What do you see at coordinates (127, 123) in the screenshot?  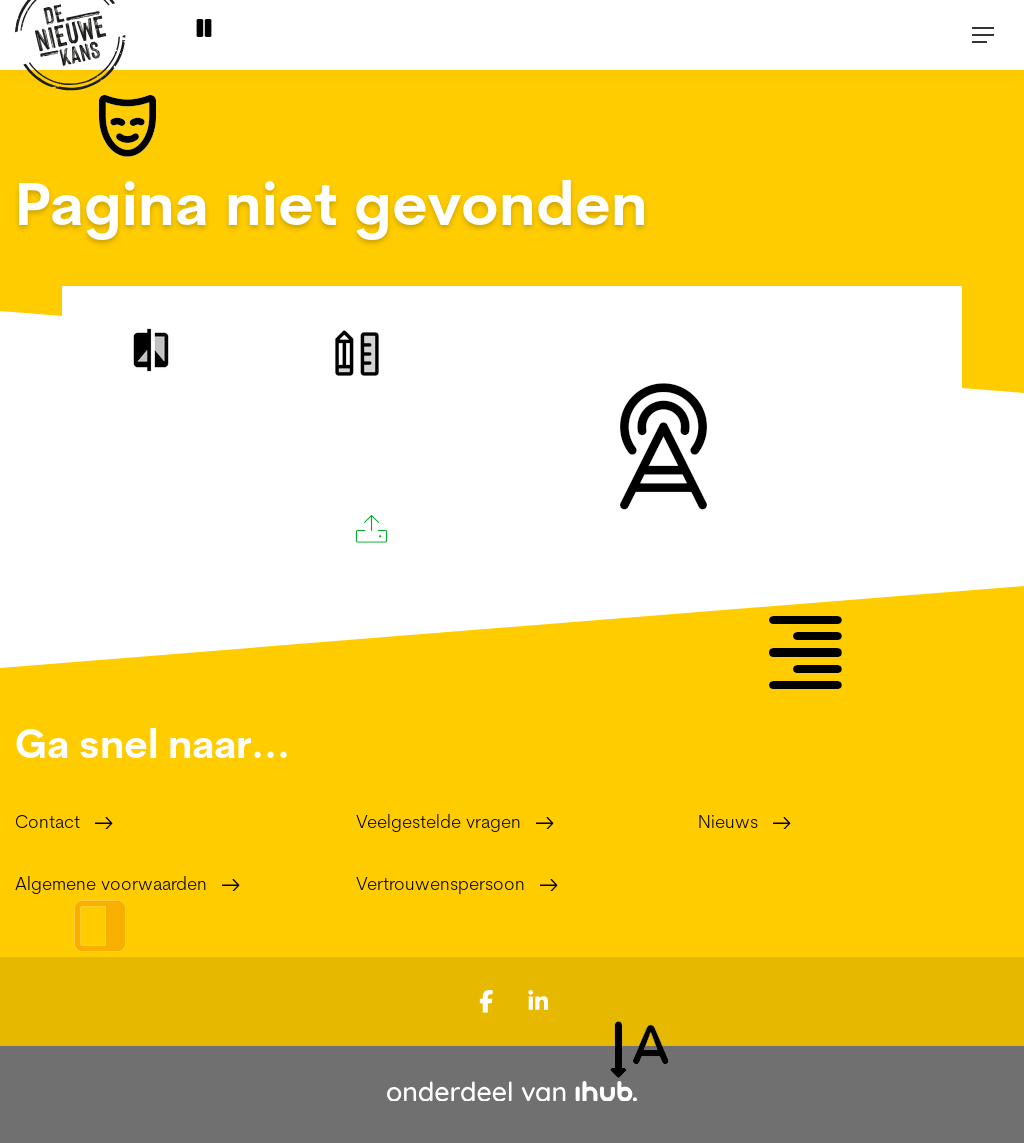 I see `access theater or entertainment content` at bounding box center [127, 123].